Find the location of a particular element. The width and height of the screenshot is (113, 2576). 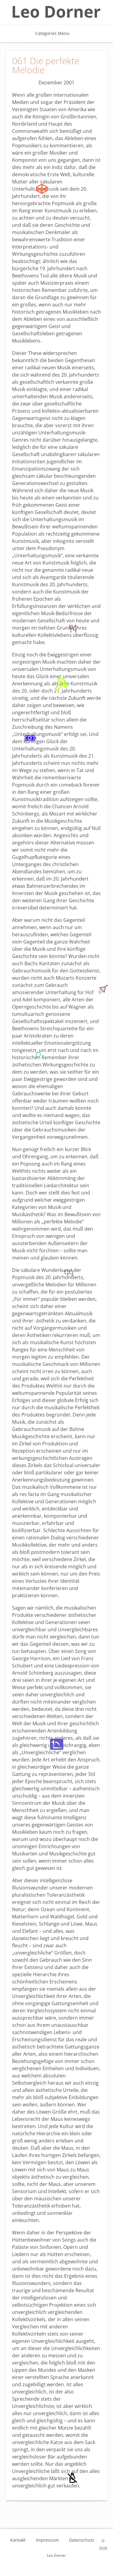

open CodePen profile or projects is located at coordinates (42, 189).